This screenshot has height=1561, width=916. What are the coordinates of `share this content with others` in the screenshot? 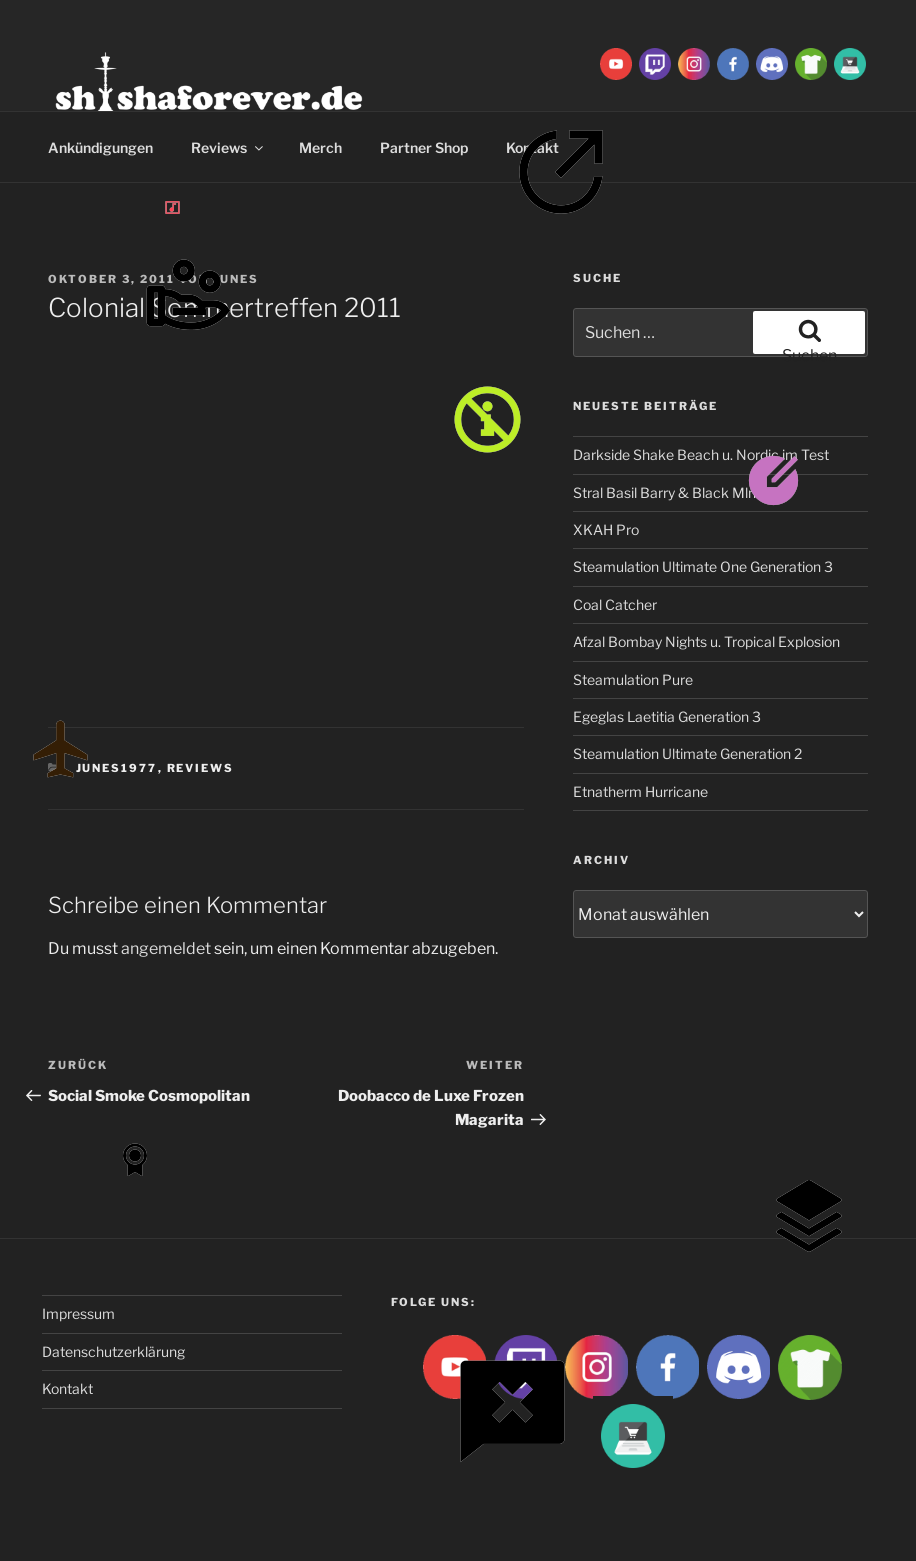 It's located at (561, 172).